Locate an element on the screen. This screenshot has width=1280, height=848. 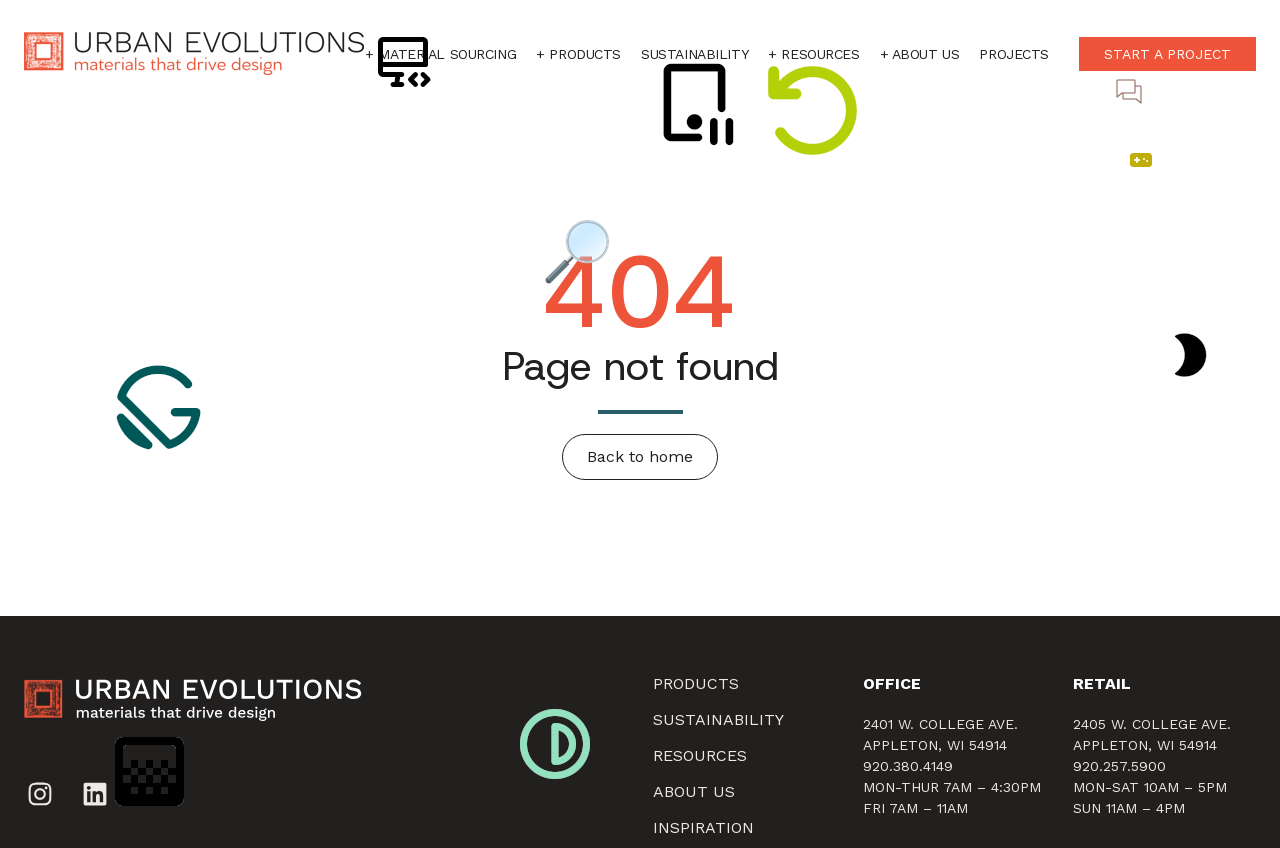
adjust display contrast settings is located at coordinates (555, 744).